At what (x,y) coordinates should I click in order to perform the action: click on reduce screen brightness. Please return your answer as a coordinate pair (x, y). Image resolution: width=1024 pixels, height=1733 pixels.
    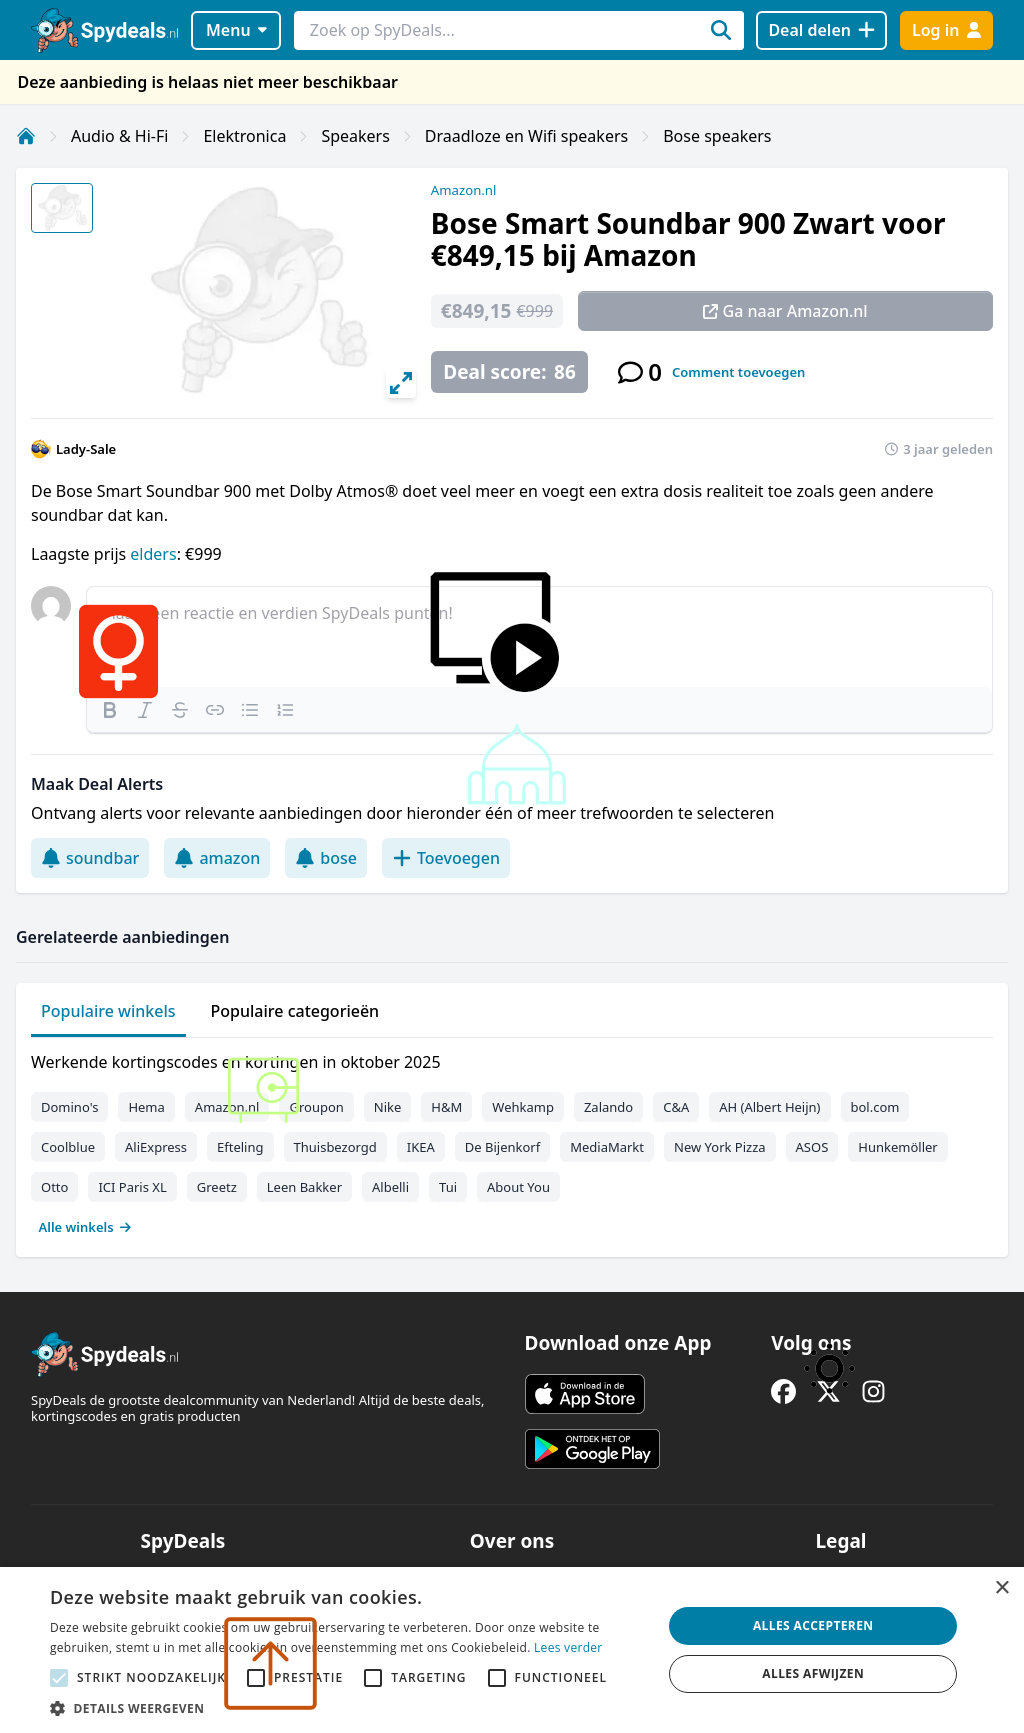
    Looking at the image, I should click on (829, 1368).